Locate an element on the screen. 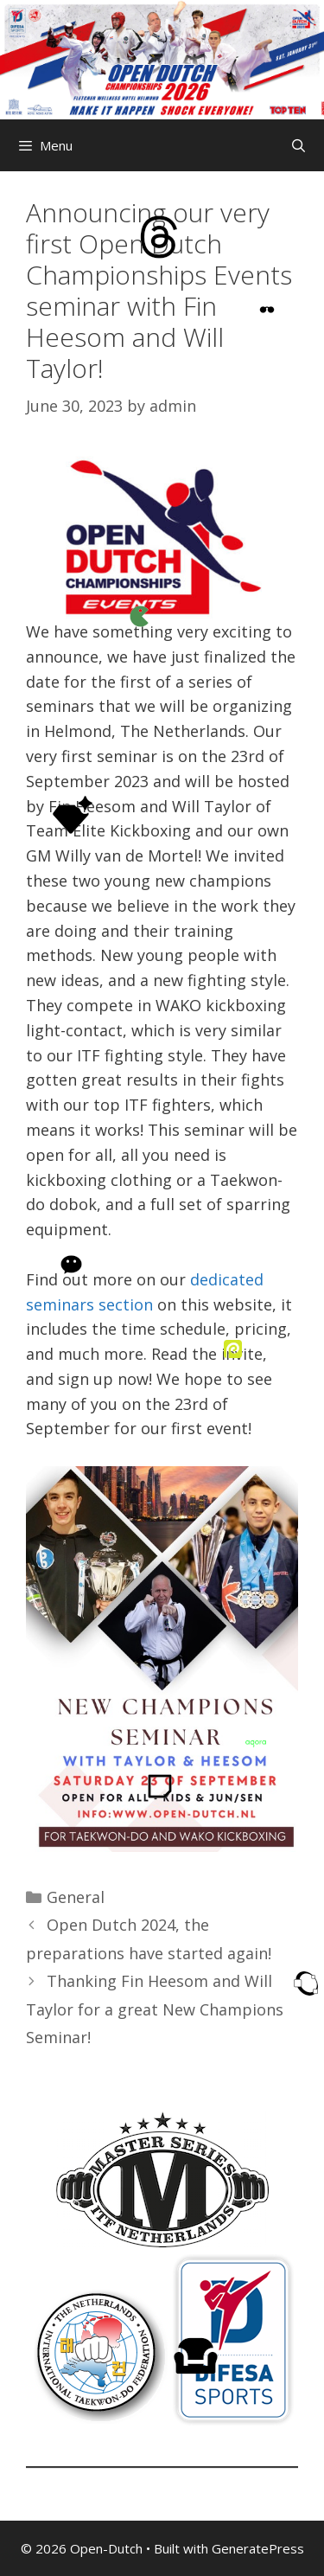  enable reading mode is located at coordinates (267, 310).